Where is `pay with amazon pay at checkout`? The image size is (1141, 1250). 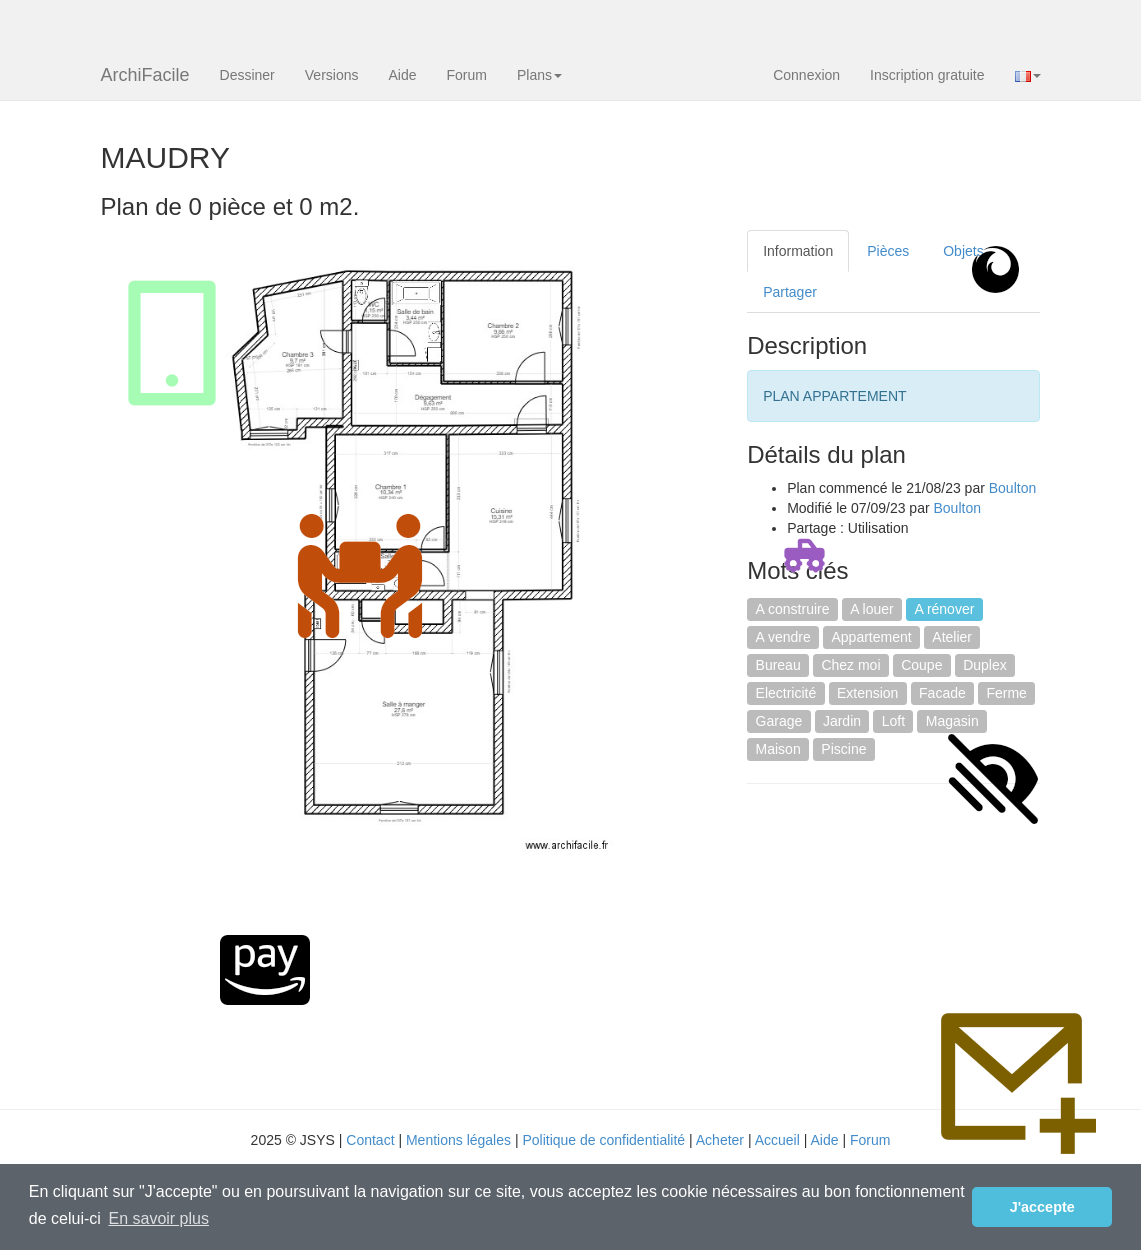
pay with amazon pay at checkout is located at coordinates (265, 970).